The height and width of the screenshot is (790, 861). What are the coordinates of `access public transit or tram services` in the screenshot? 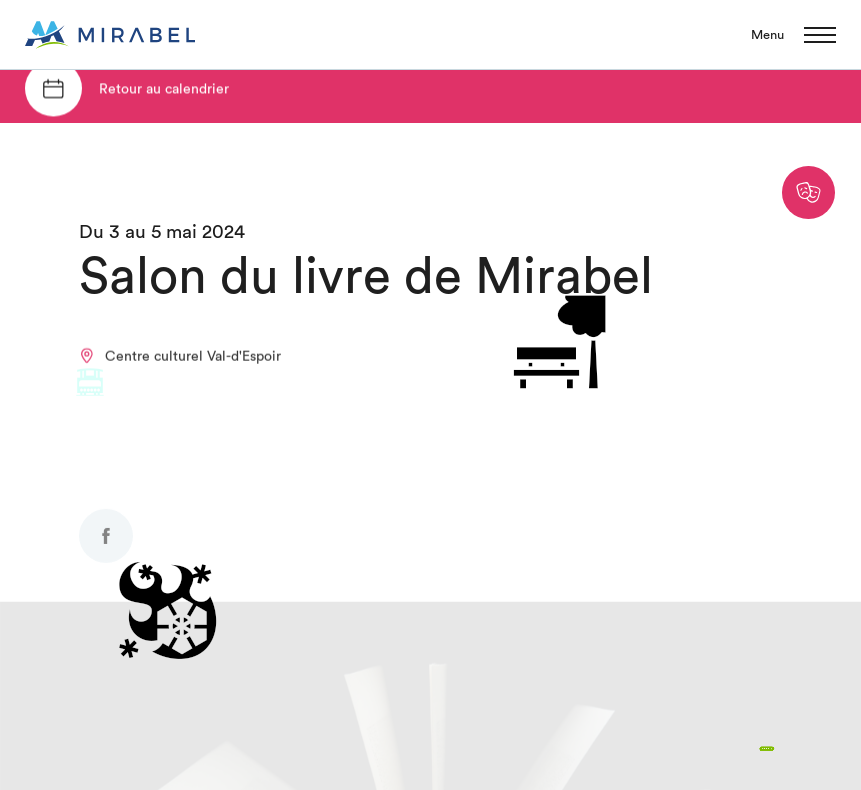 It's located at (90, 382).